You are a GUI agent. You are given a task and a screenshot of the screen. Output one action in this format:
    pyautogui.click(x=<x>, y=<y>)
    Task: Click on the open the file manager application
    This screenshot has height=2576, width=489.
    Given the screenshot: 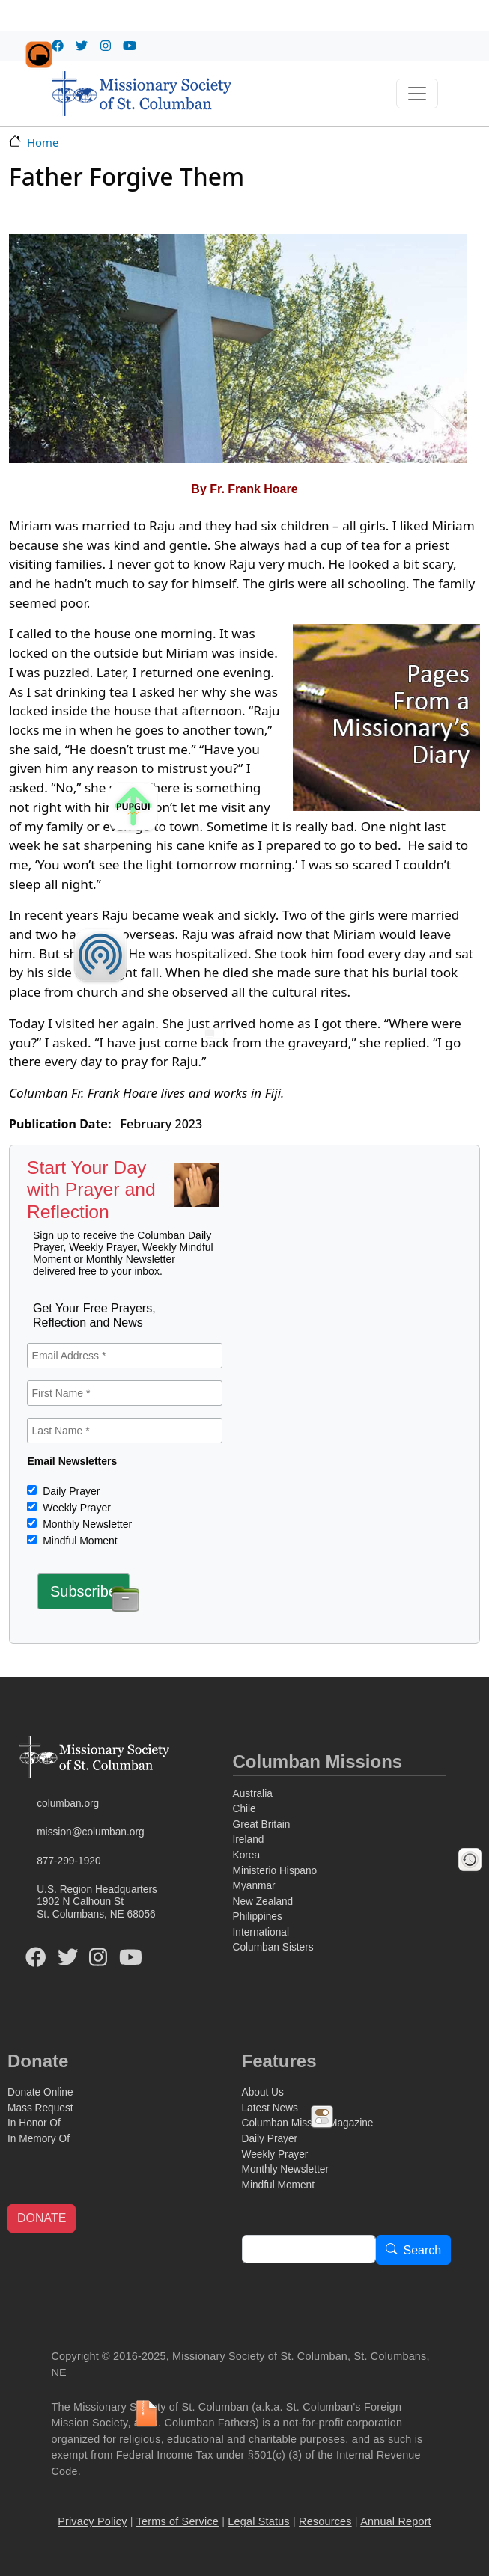 What is the action you would take?
    pyautogui.click(x=125, y=1598)
    